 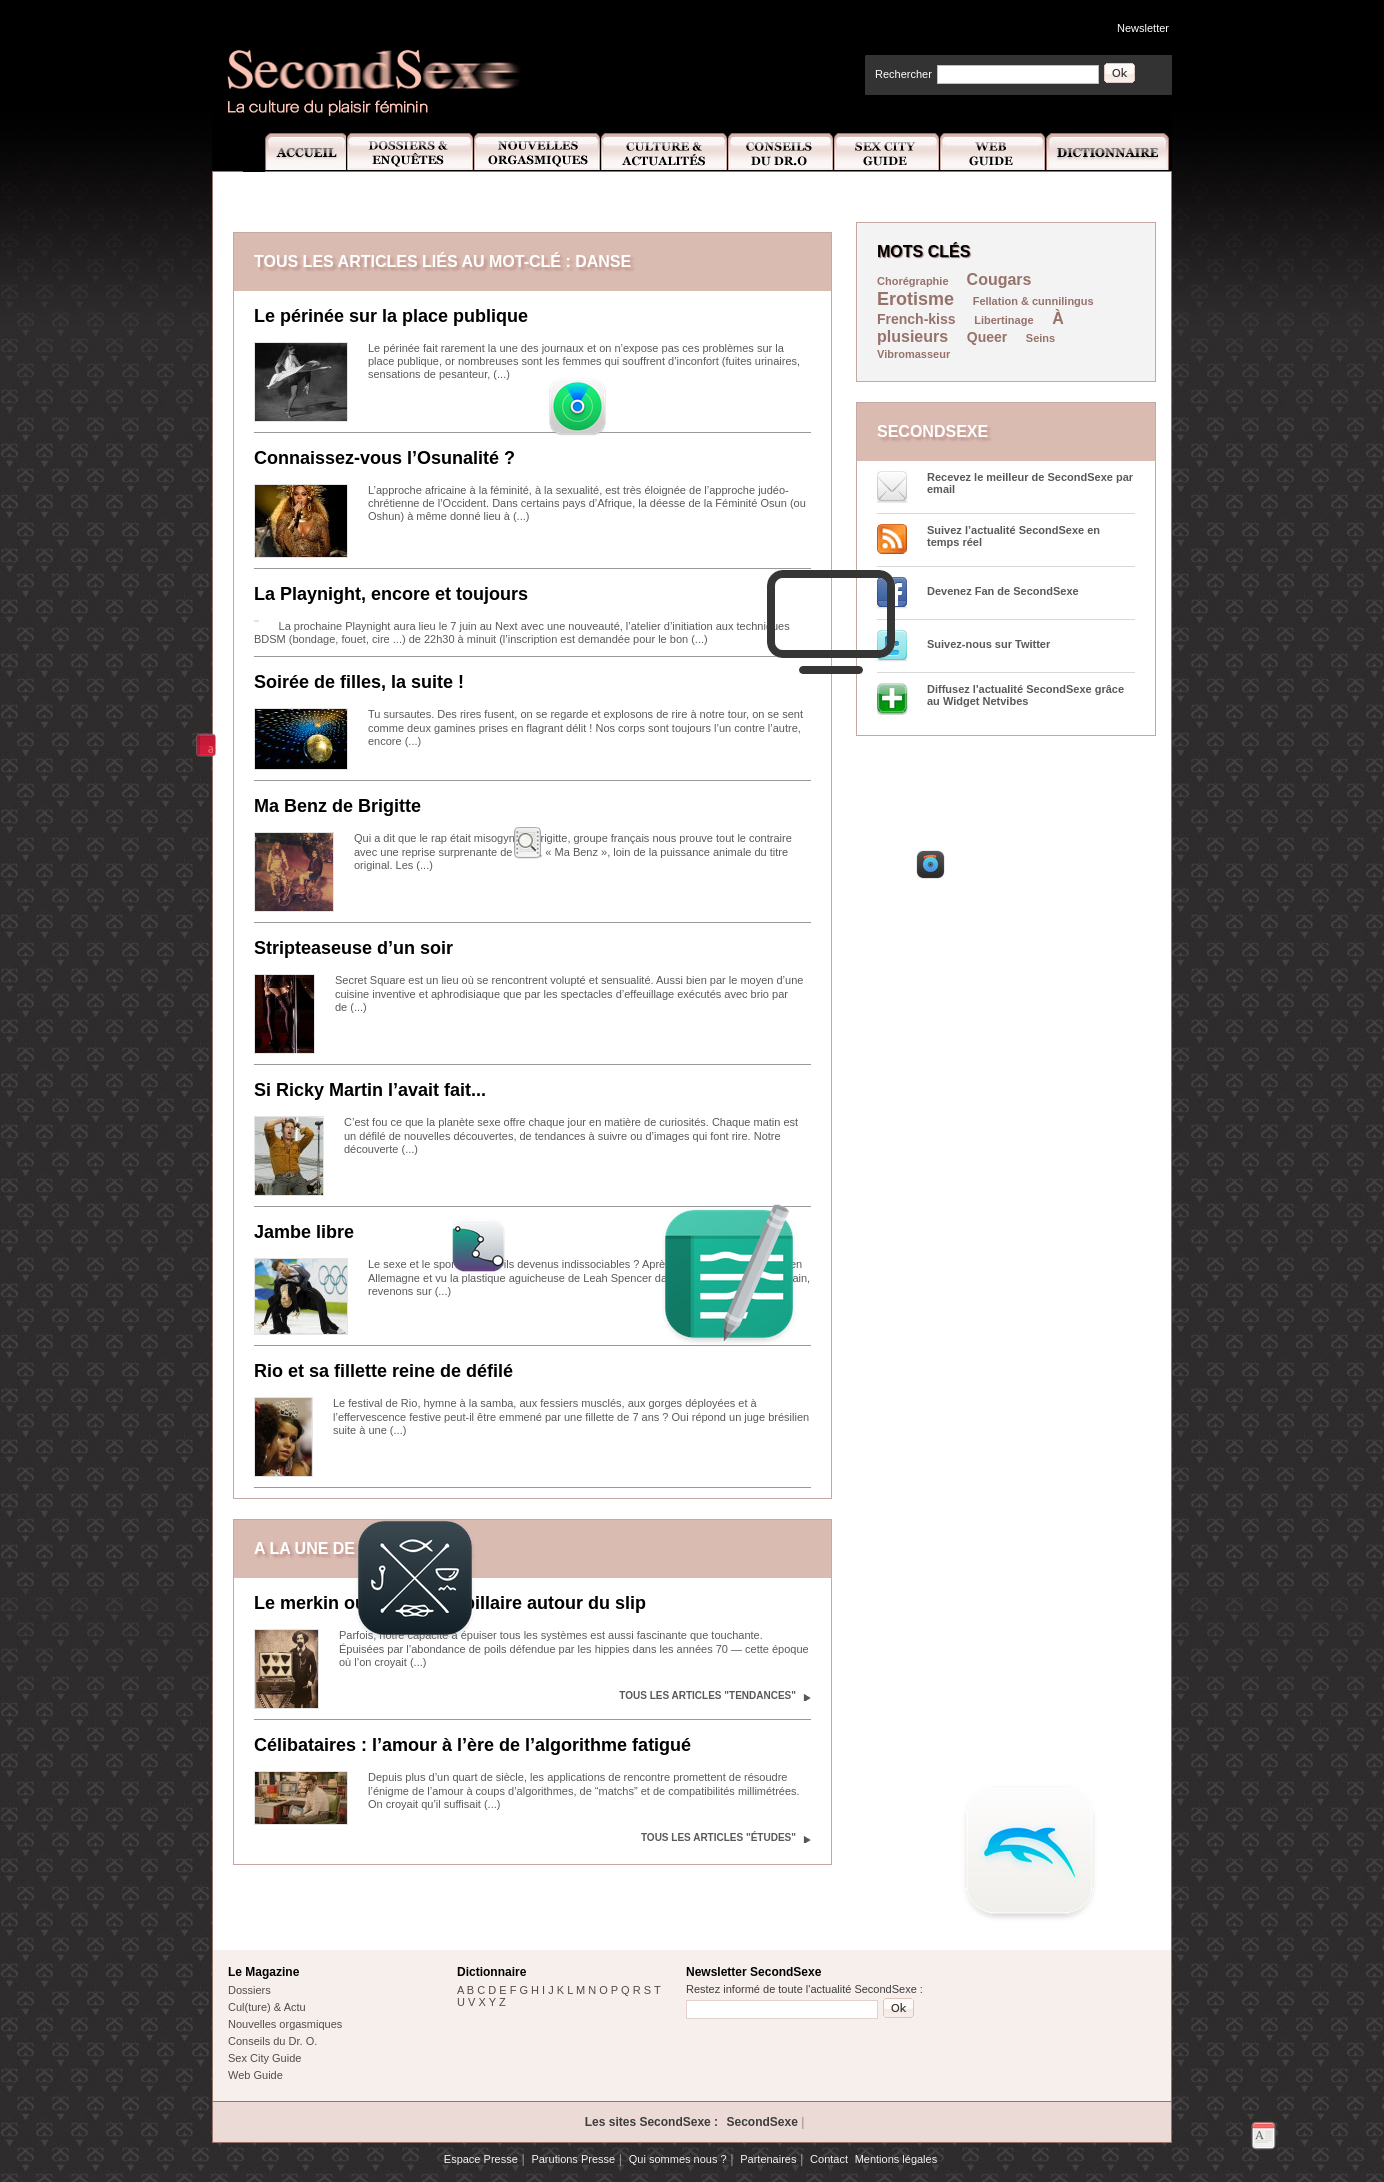 What do you see at coordinates (1029, 1850) in the screenshot?
I see `open dolphin emulator app` at bounding box center [1029, 1850].